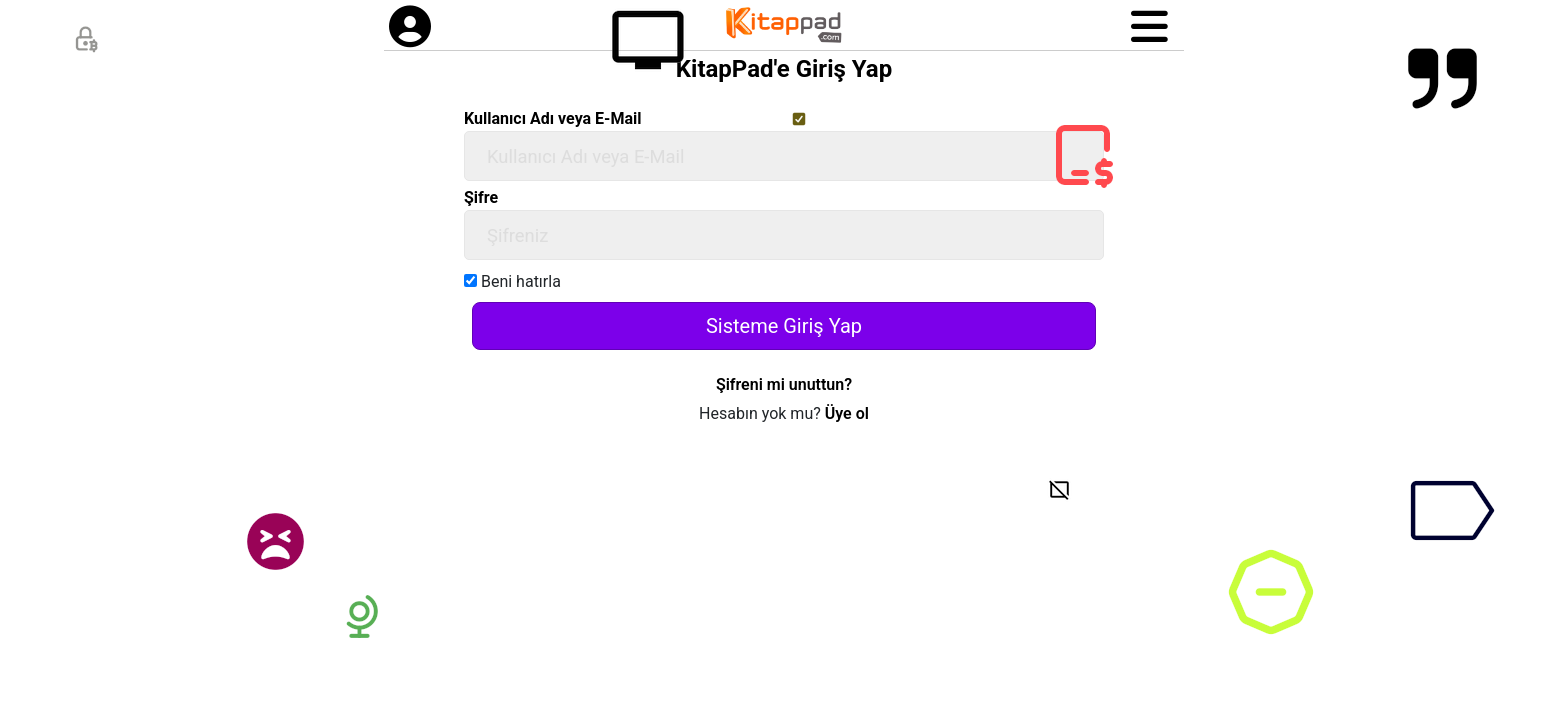 The image size is (1568, 720). I want to click on remove or delete an item, so click(1271, 592).